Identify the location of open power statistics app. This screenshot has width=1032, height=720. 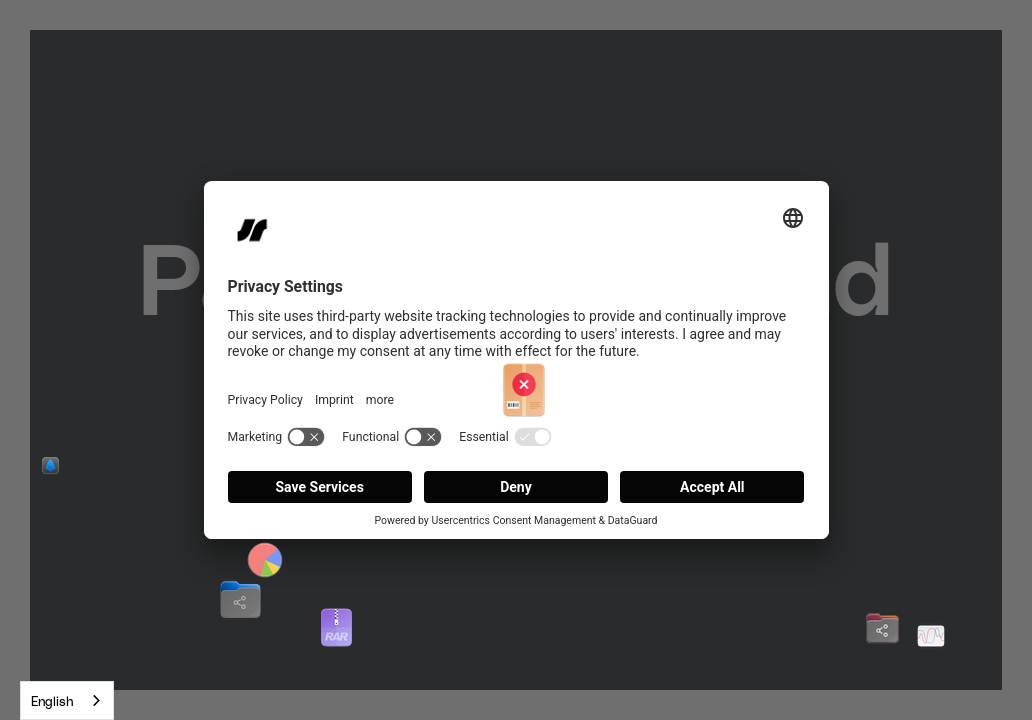
(931, 636).